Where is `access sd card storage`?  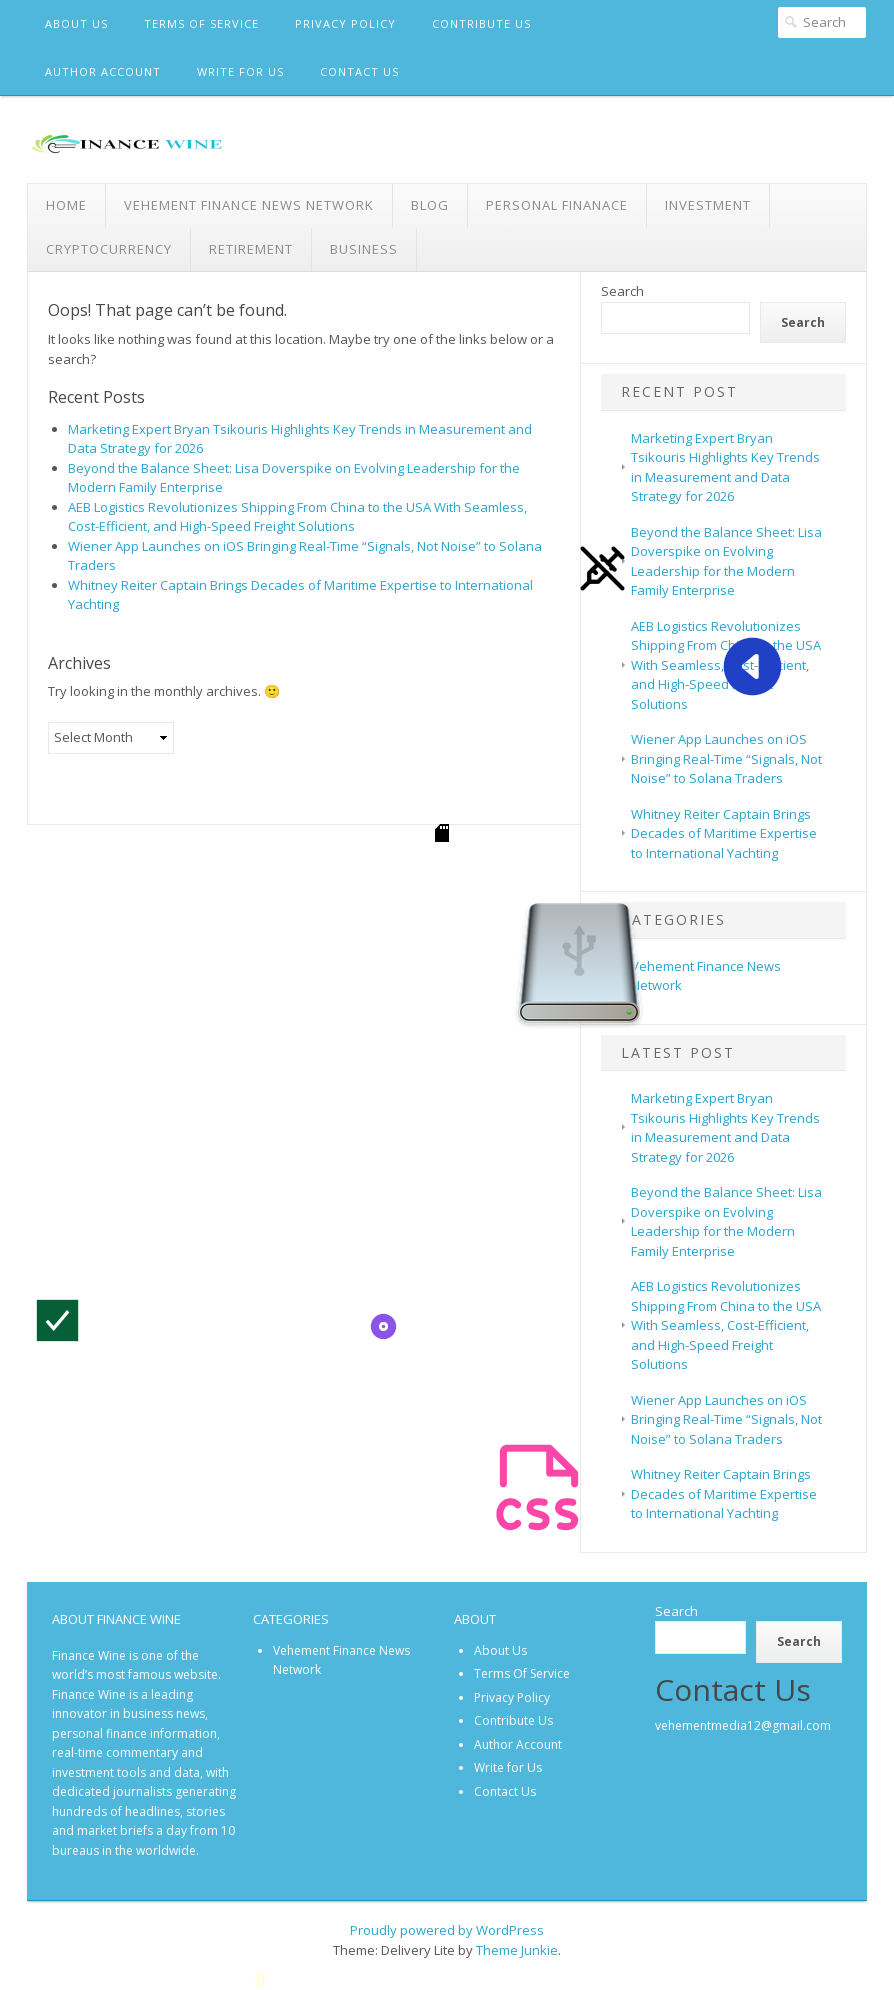
access sd card storage is located at coordinates (442, 833).